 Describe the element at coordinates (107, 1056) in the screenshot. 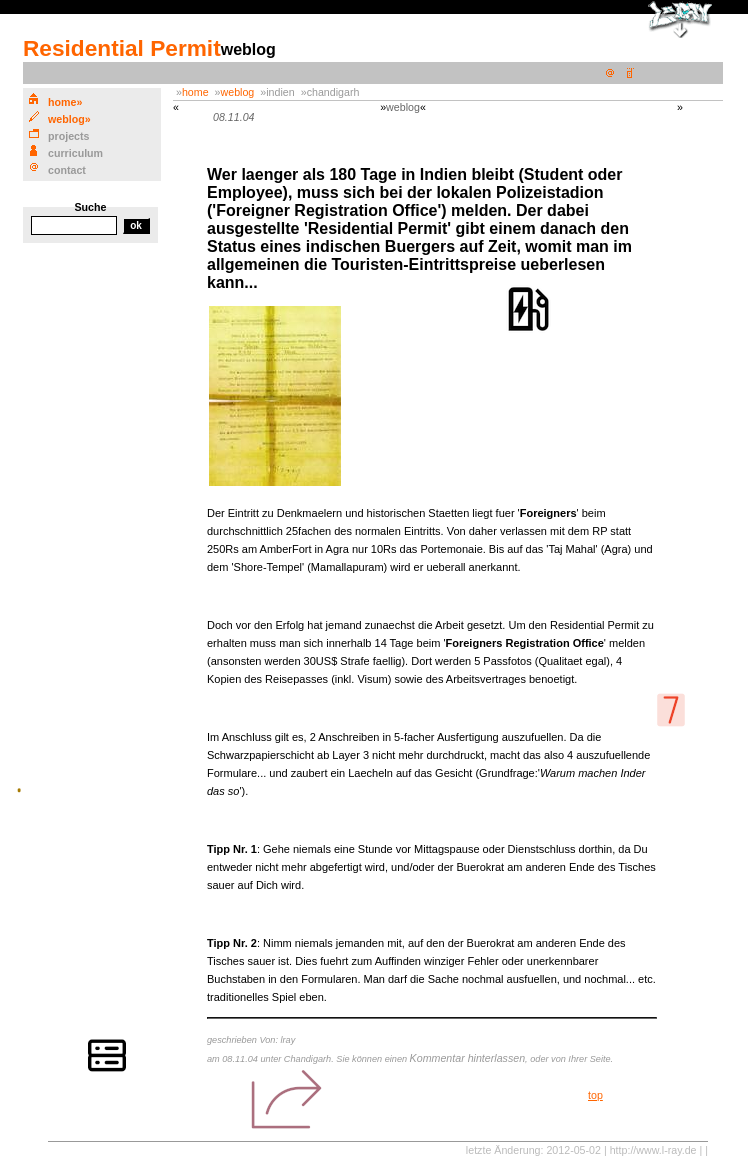

I see `access server settings or configuration` at that location.